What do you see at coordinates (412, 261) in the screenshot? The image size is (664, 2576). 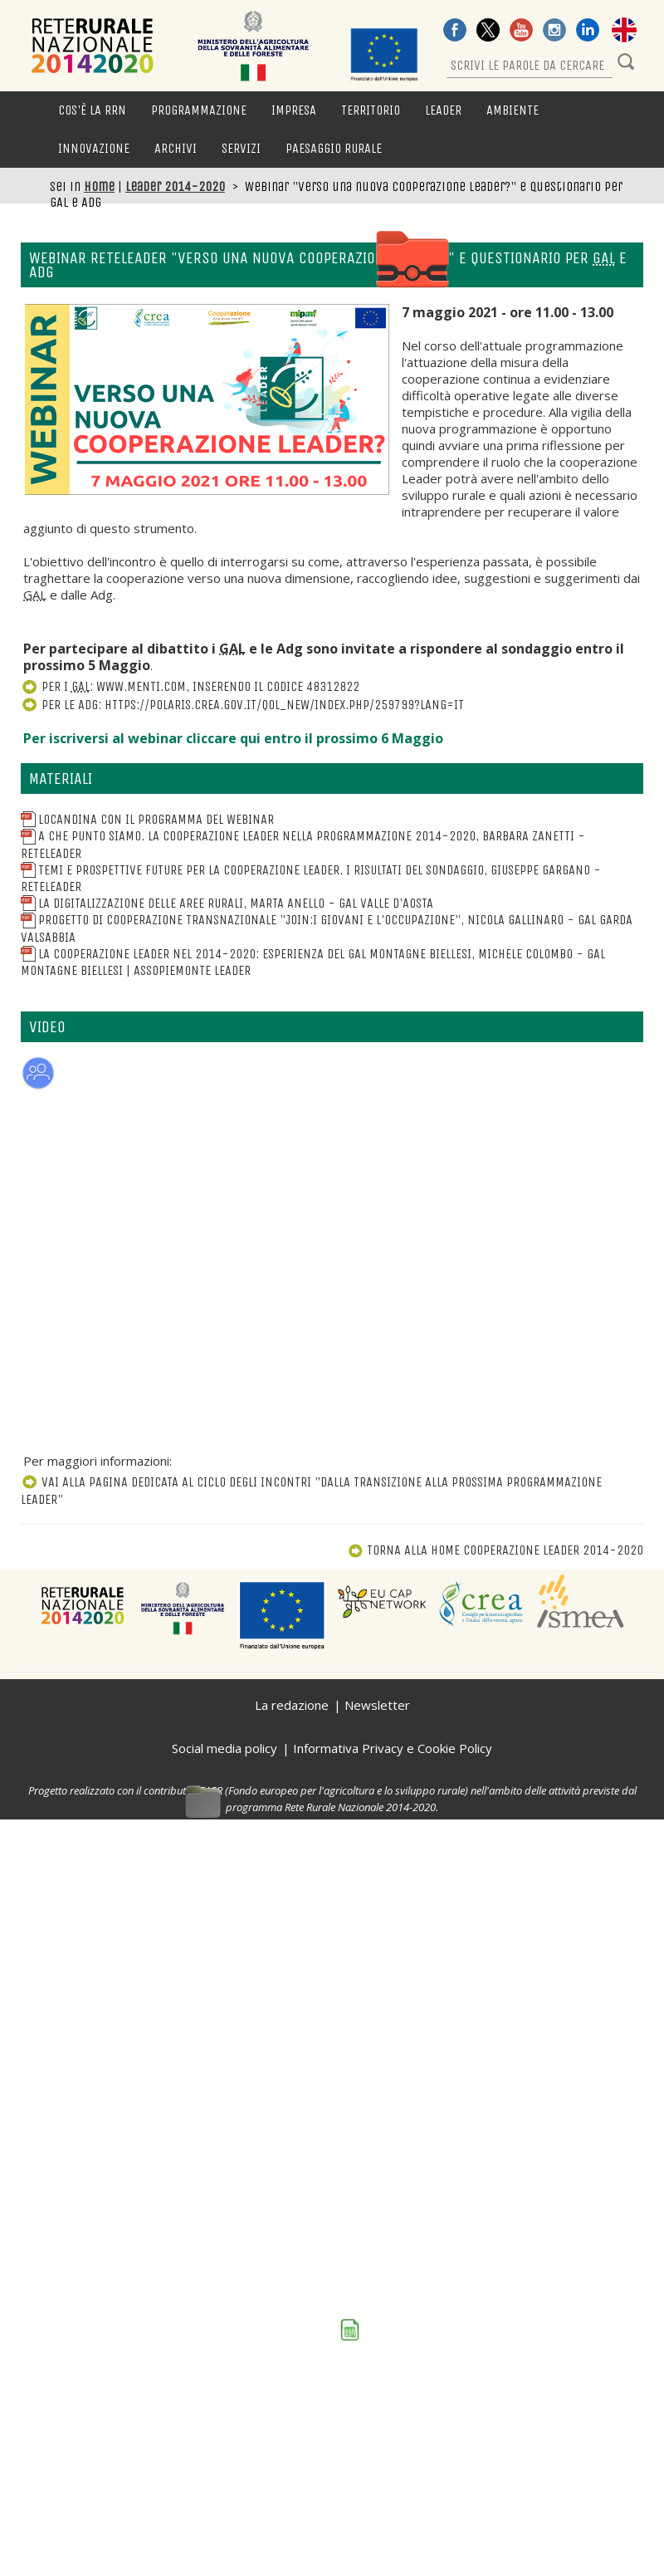 I see `open folder containing cherish ball pokémon or event pokémon` at bounding box center [412, 261].